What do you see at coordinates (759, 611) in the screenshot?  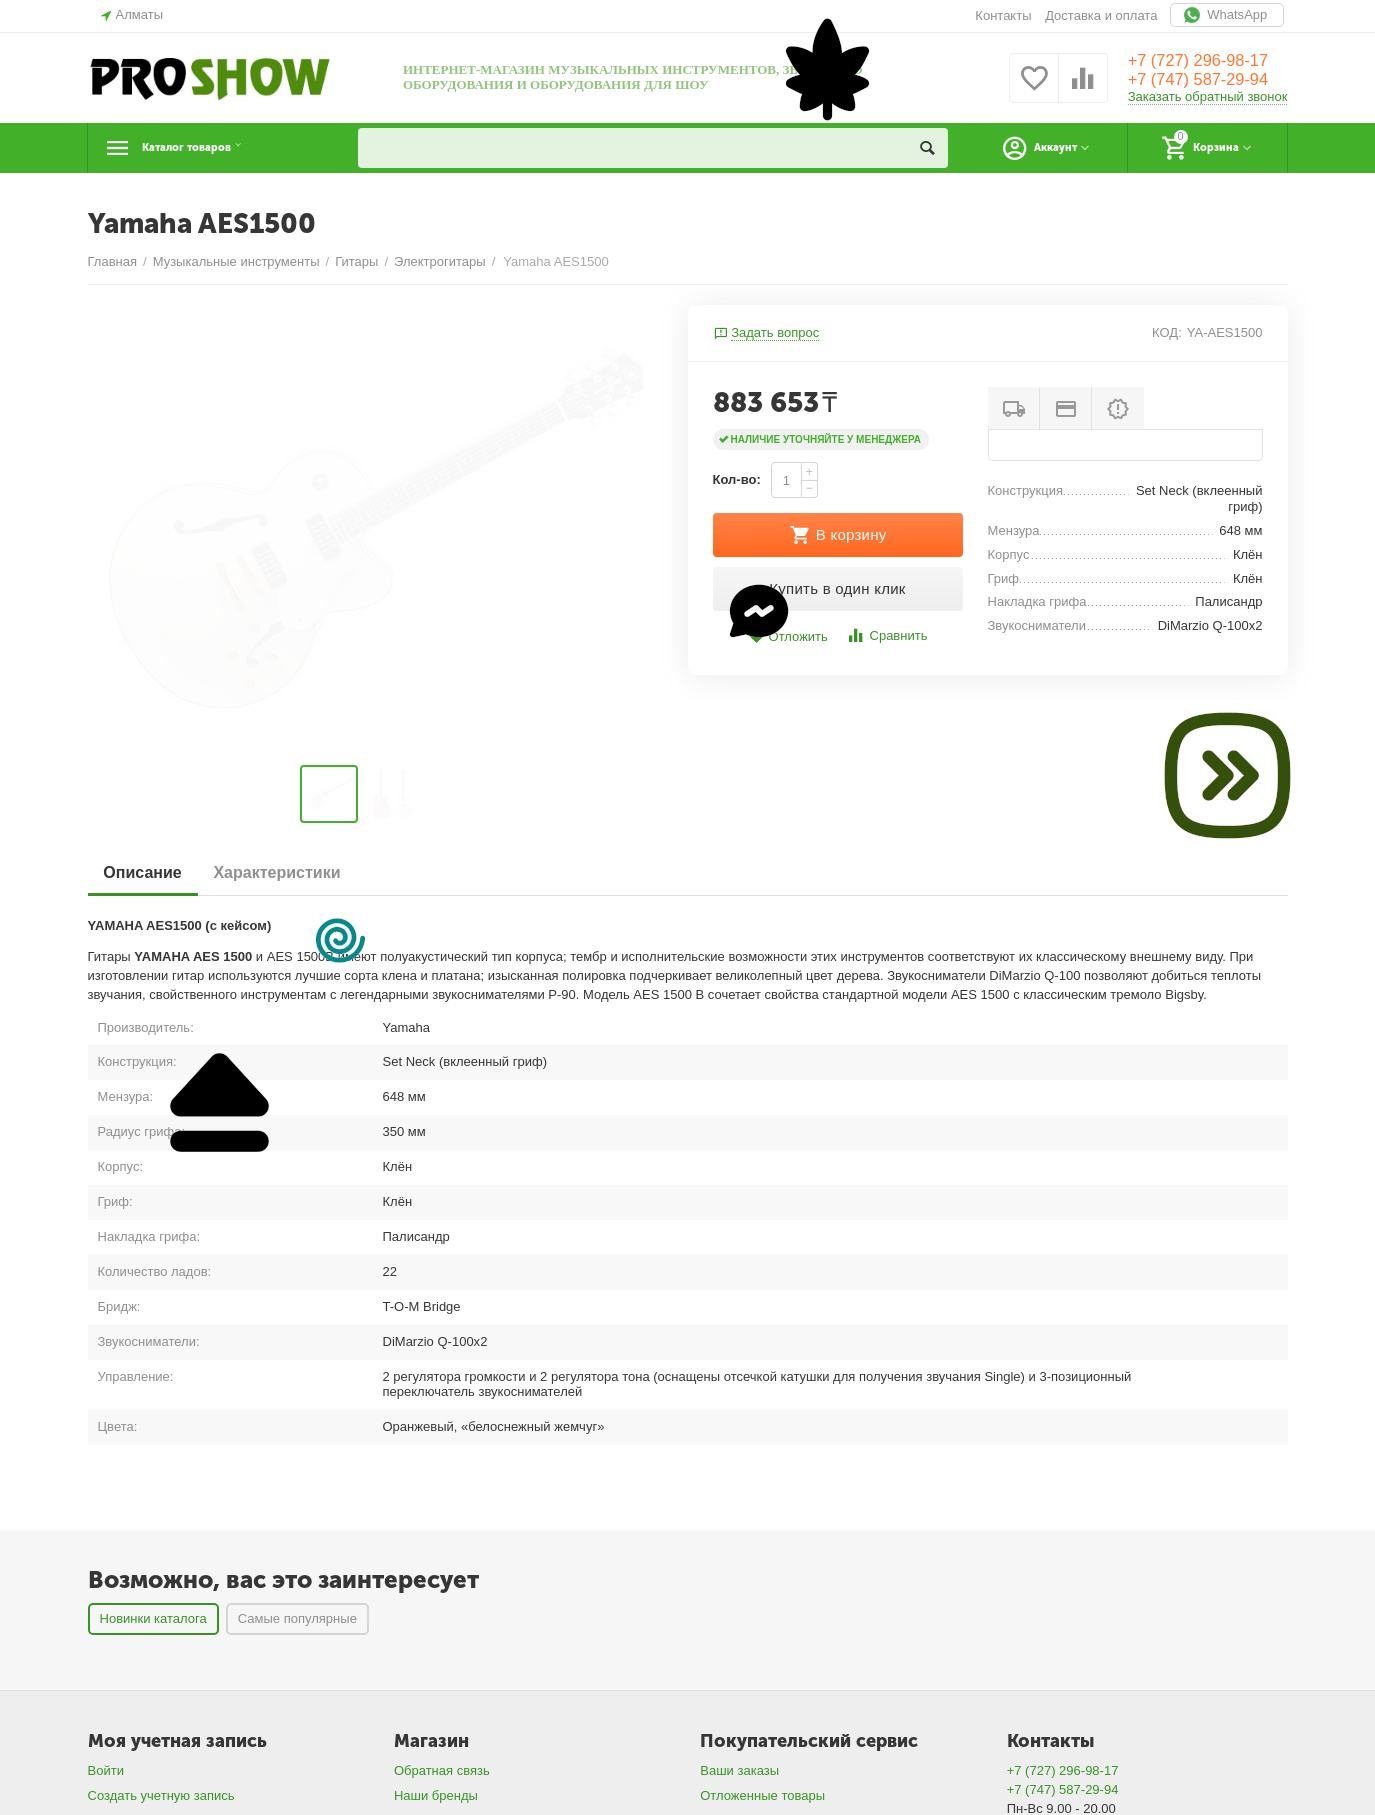 I see `open Facebook Messenger` at bounding box center [759, 611].